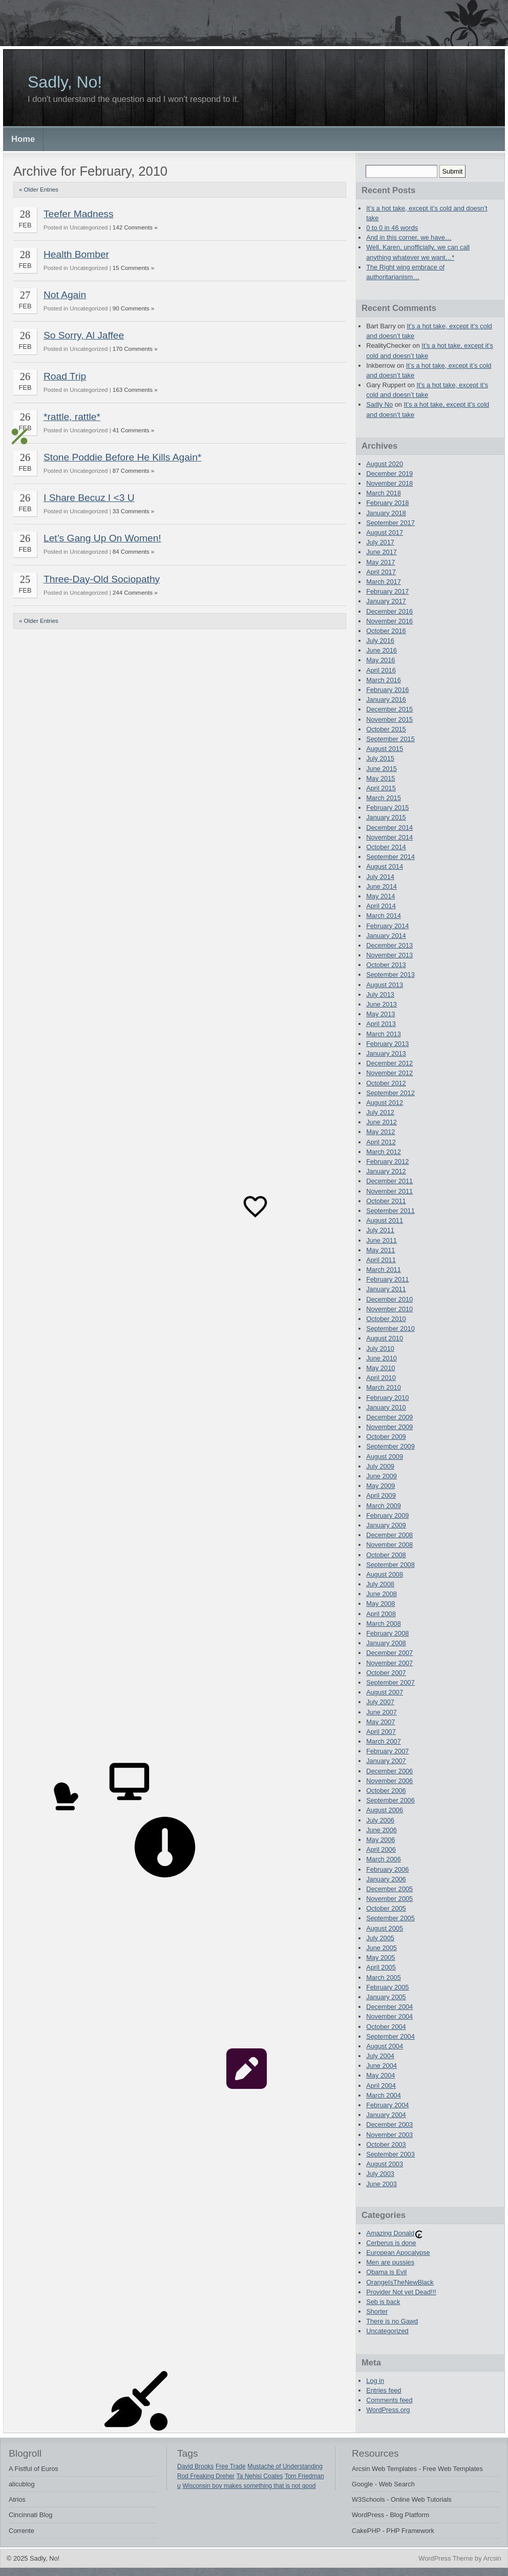 Image resolution: width=508 pixels, height=2576 pixels. What do you see at coordinates (246, 2068) in the screenshot?
I see `edit or compose a new entry` at bounding box center [246, 2068].